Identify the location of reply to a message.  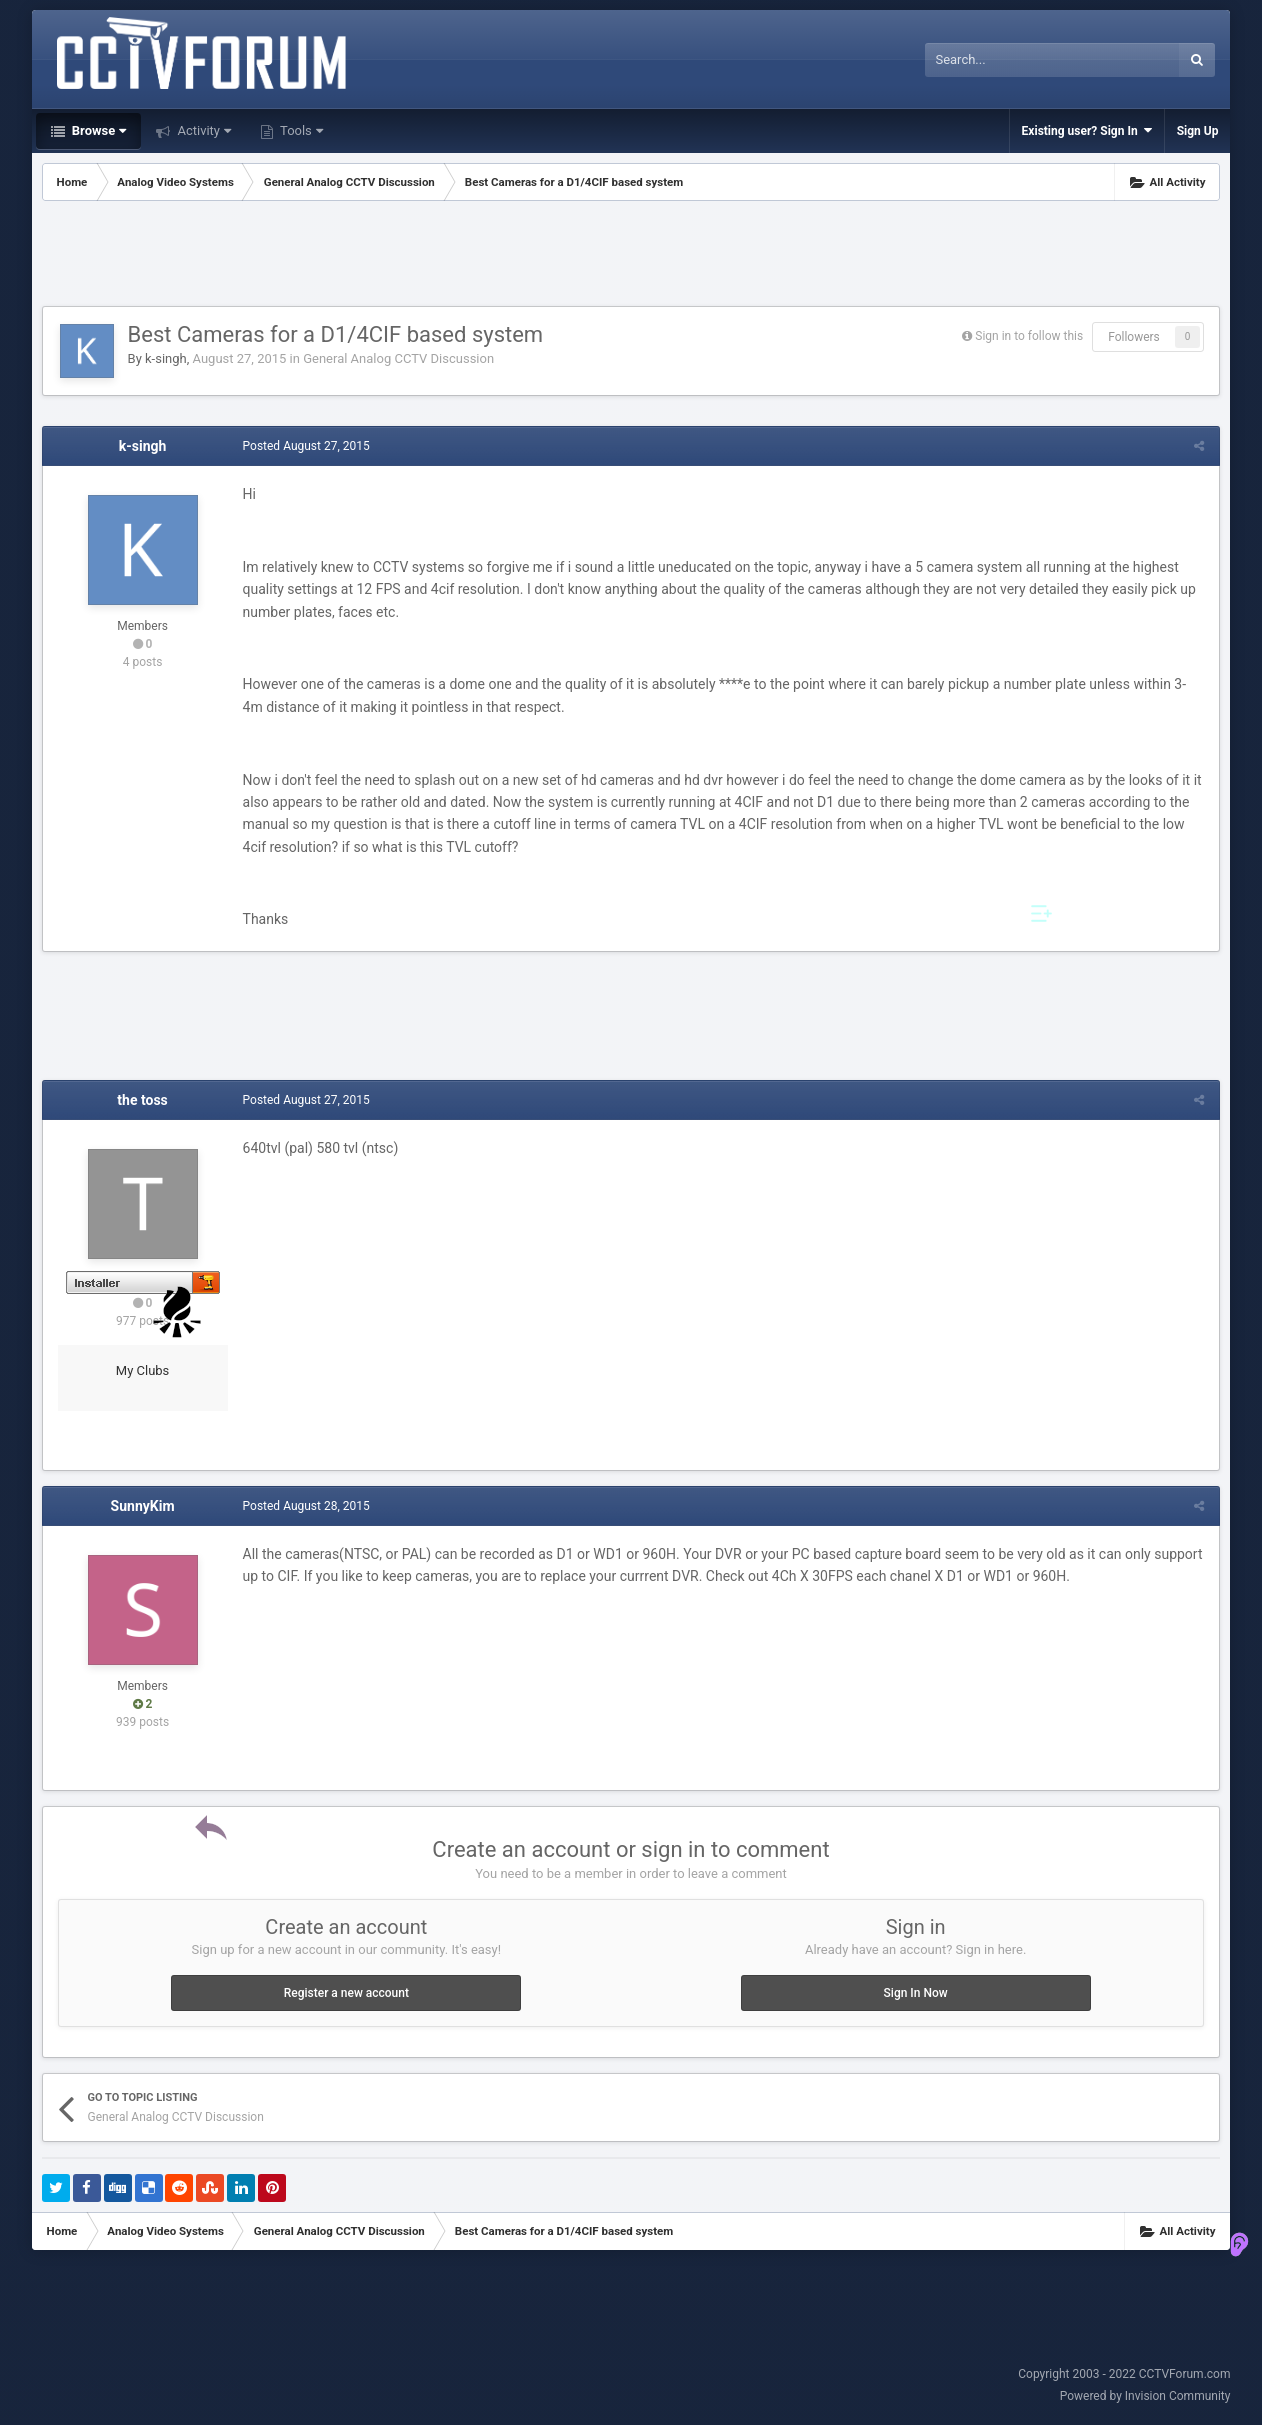
(211, 1827).